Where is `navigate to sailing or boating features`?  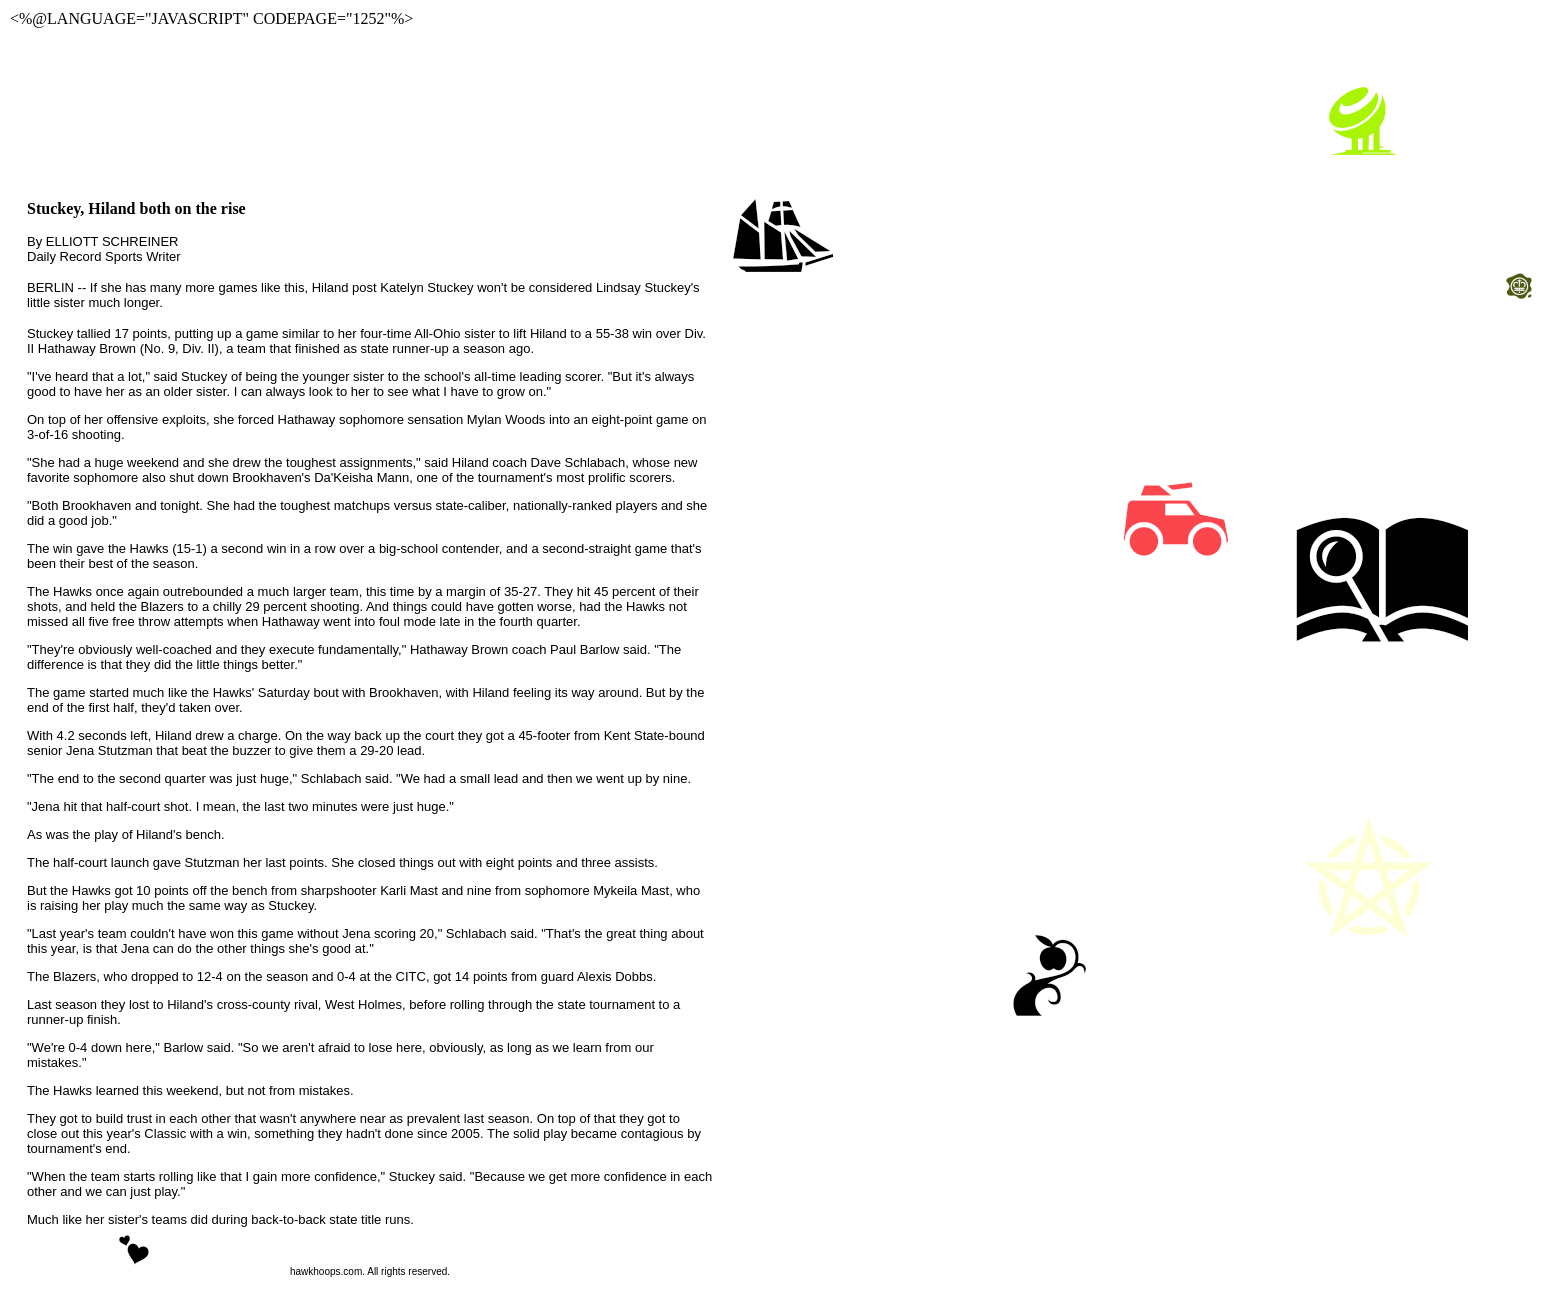 navigate to sailing or boating features is located at coordinates (782, 235).